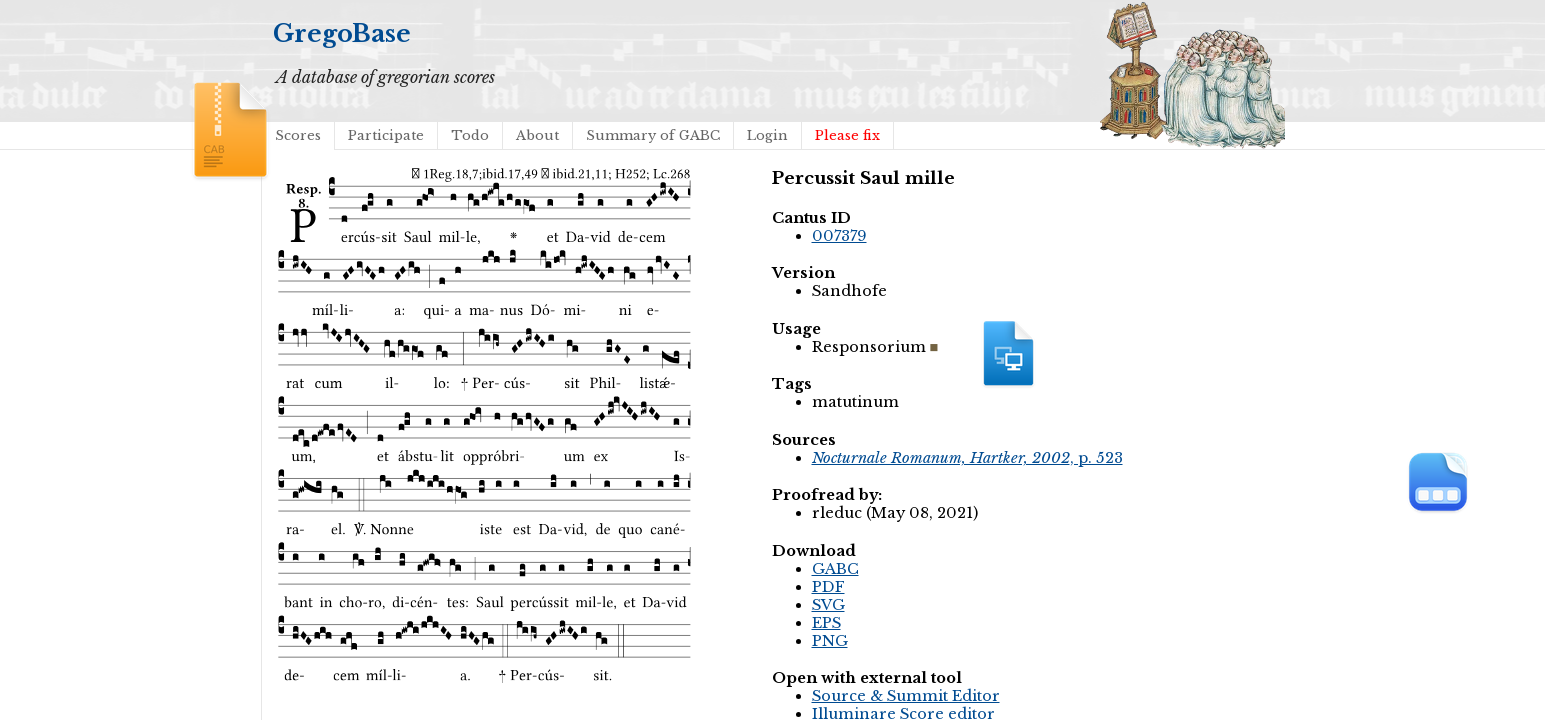  Describe the element at coordinates (1438, 482) in the screenshot. I see `open desktop app or file manager` at that location.